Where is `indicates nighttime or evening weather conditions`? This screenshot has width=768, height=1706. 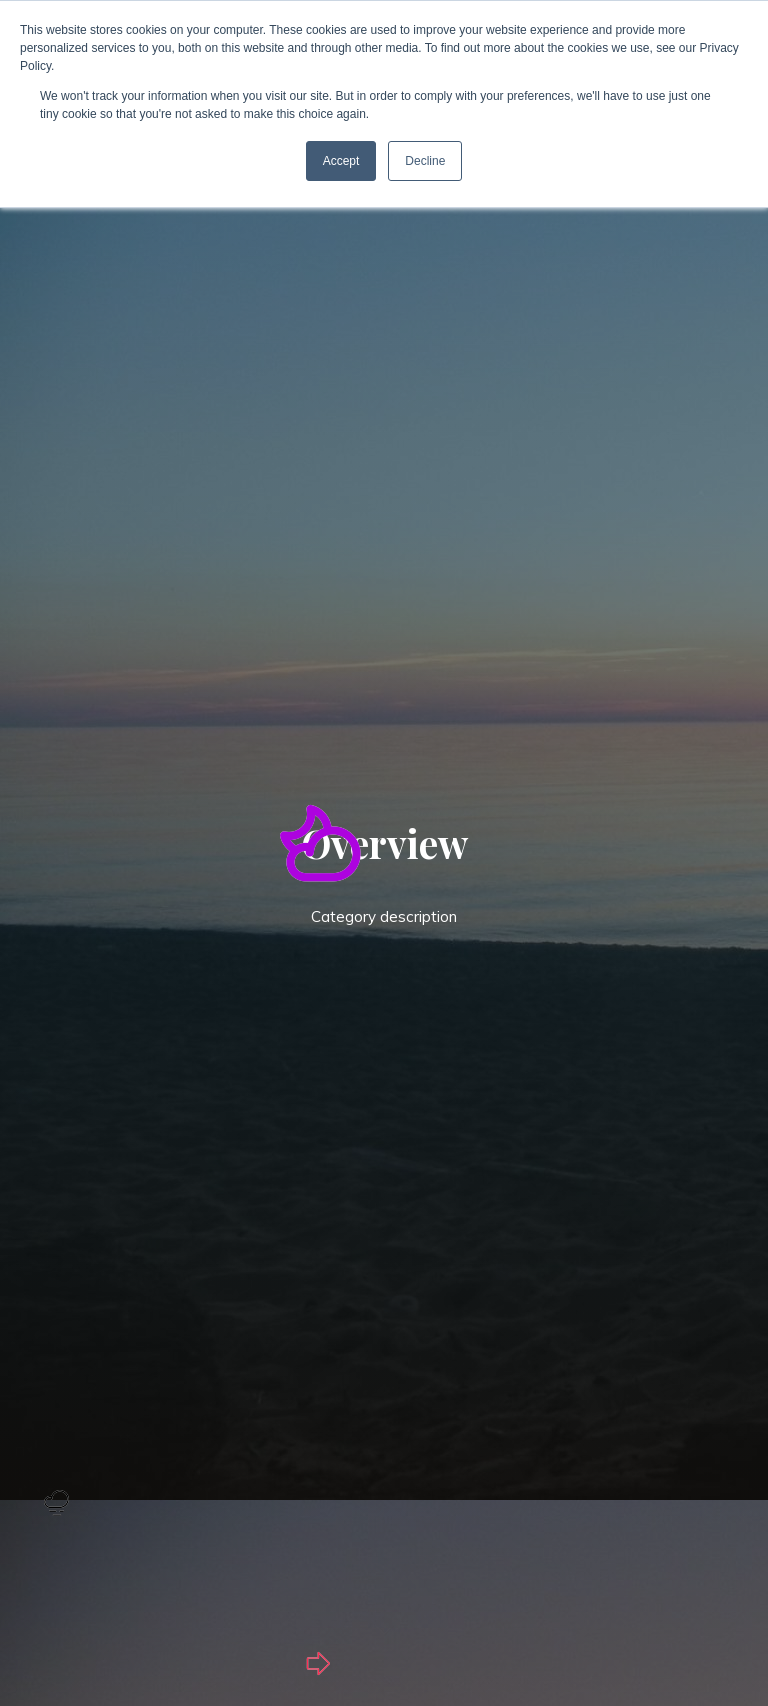
indicates nighttime or evening weather conditions is located at coordinates (318, 847).